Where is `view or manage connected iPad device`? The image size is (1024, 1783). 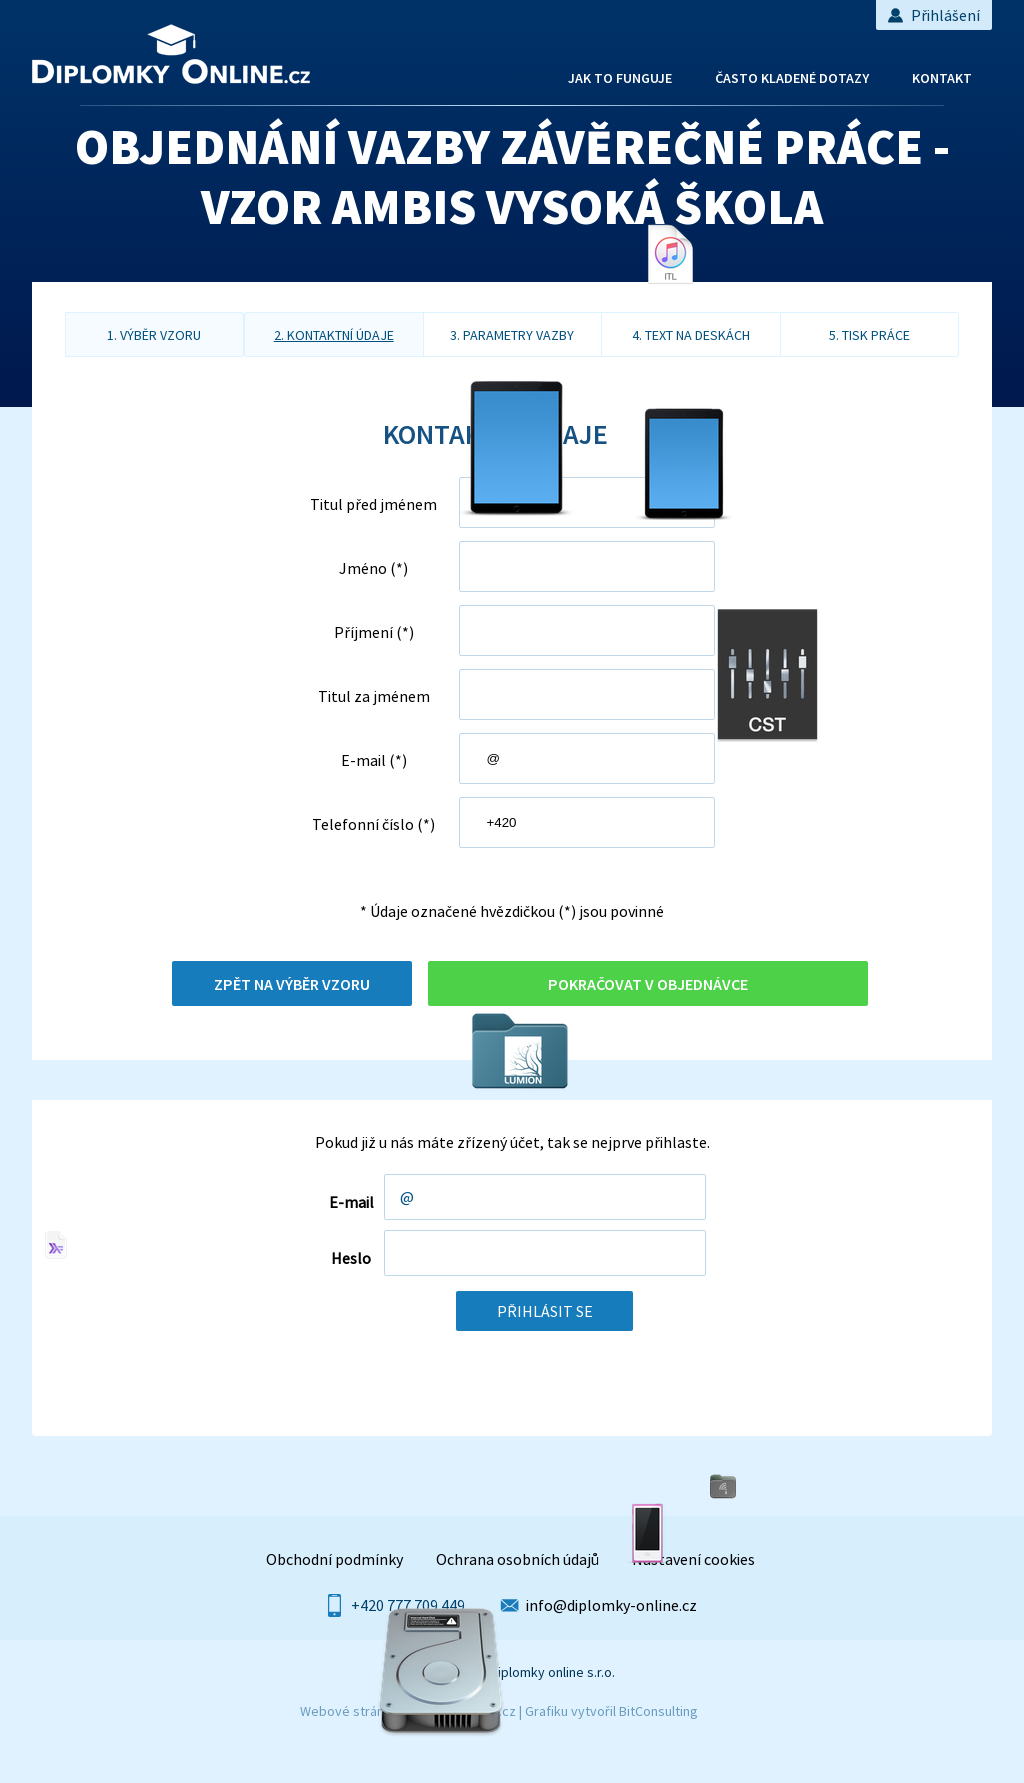
view or manage connected iPad device is located at coordinates (516, 448).